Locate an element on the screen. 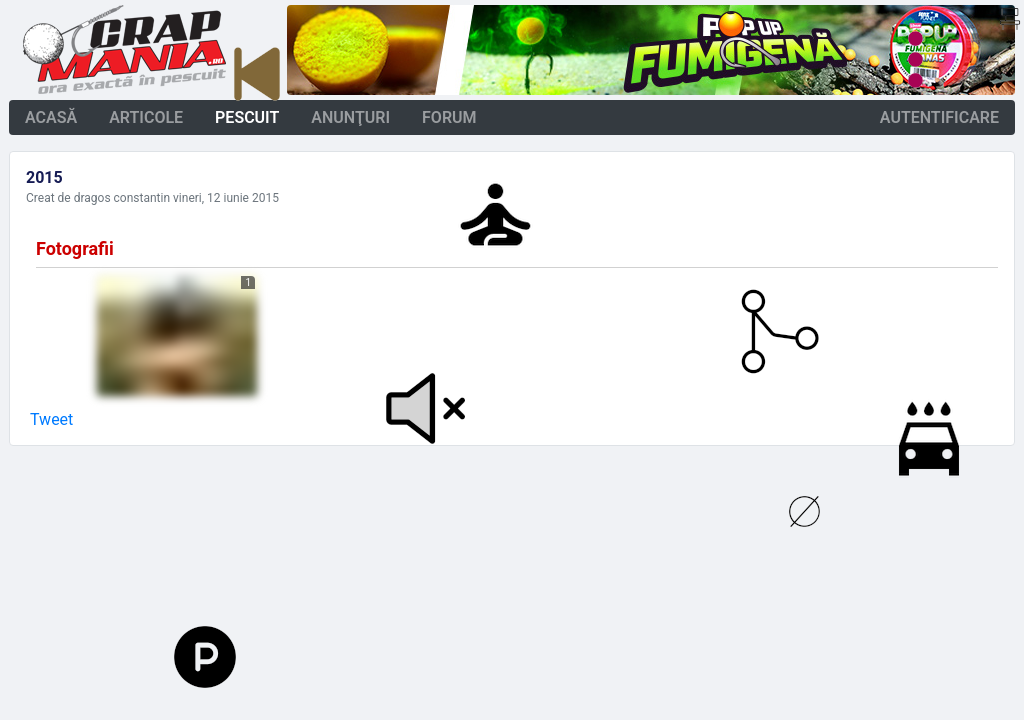  browse furniture or seating options is located at coordinates (1010, 19).